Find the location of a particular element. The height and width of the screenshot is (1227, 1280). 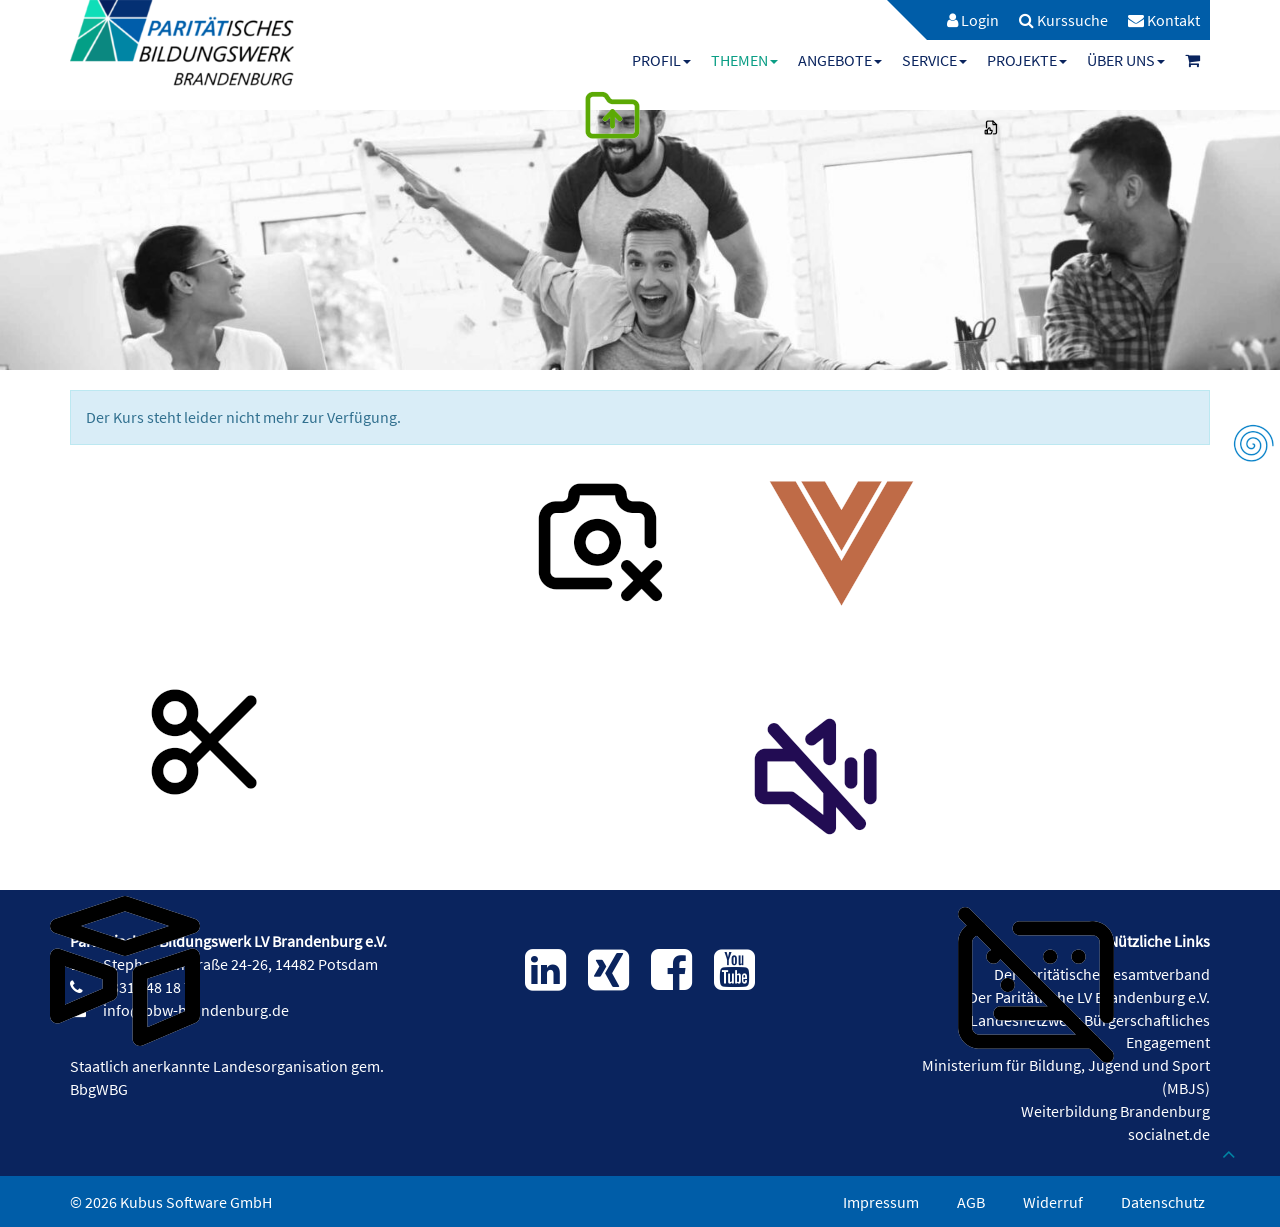

indicates loading or processing in progress is located at coordinates (1251, 442).